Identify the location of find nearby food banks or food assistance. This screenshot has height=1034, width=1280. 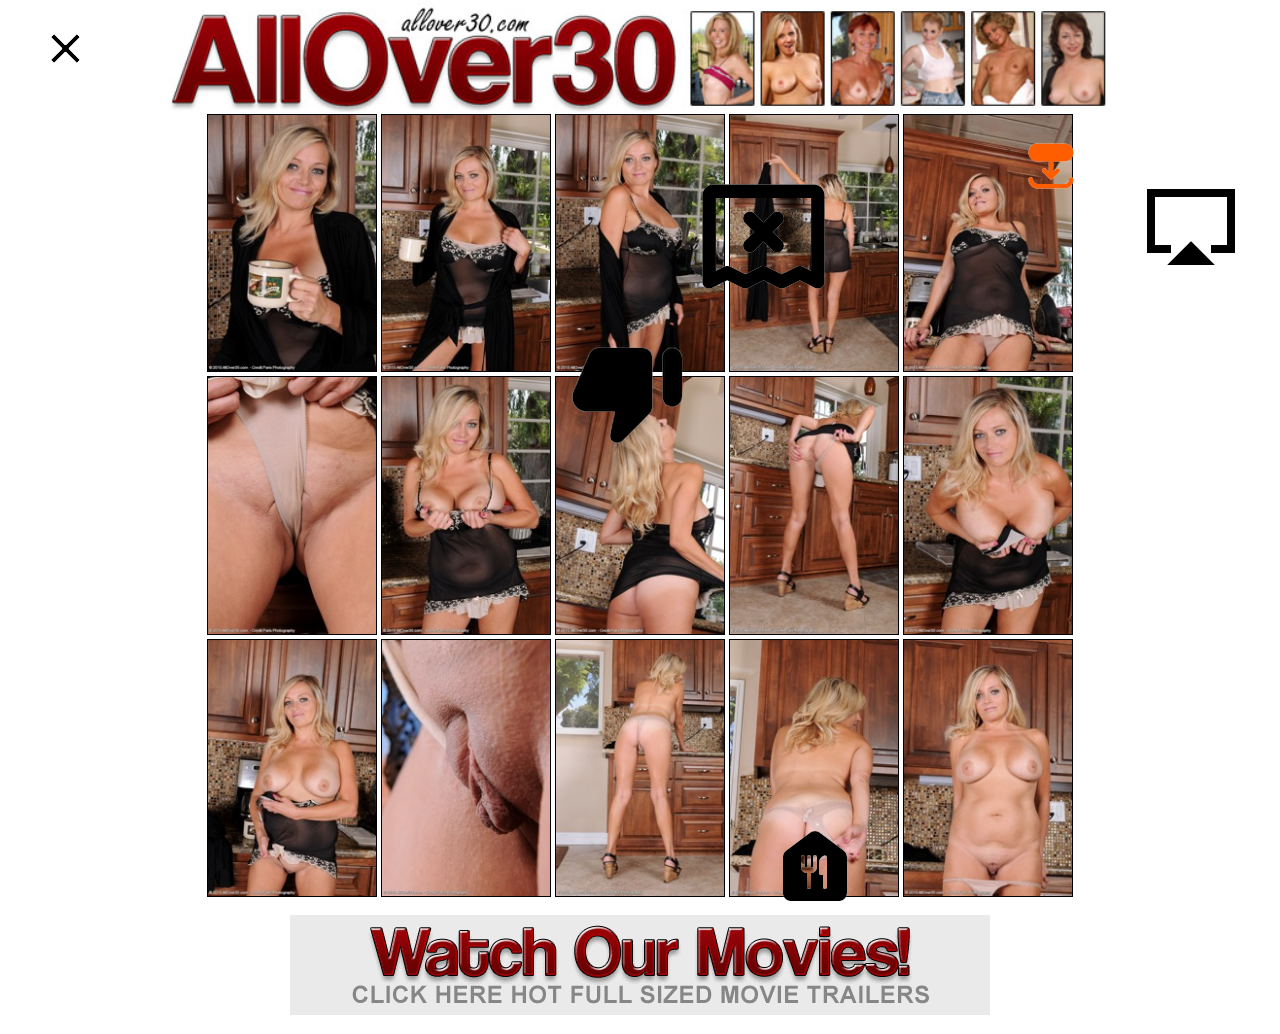
(815, 865).